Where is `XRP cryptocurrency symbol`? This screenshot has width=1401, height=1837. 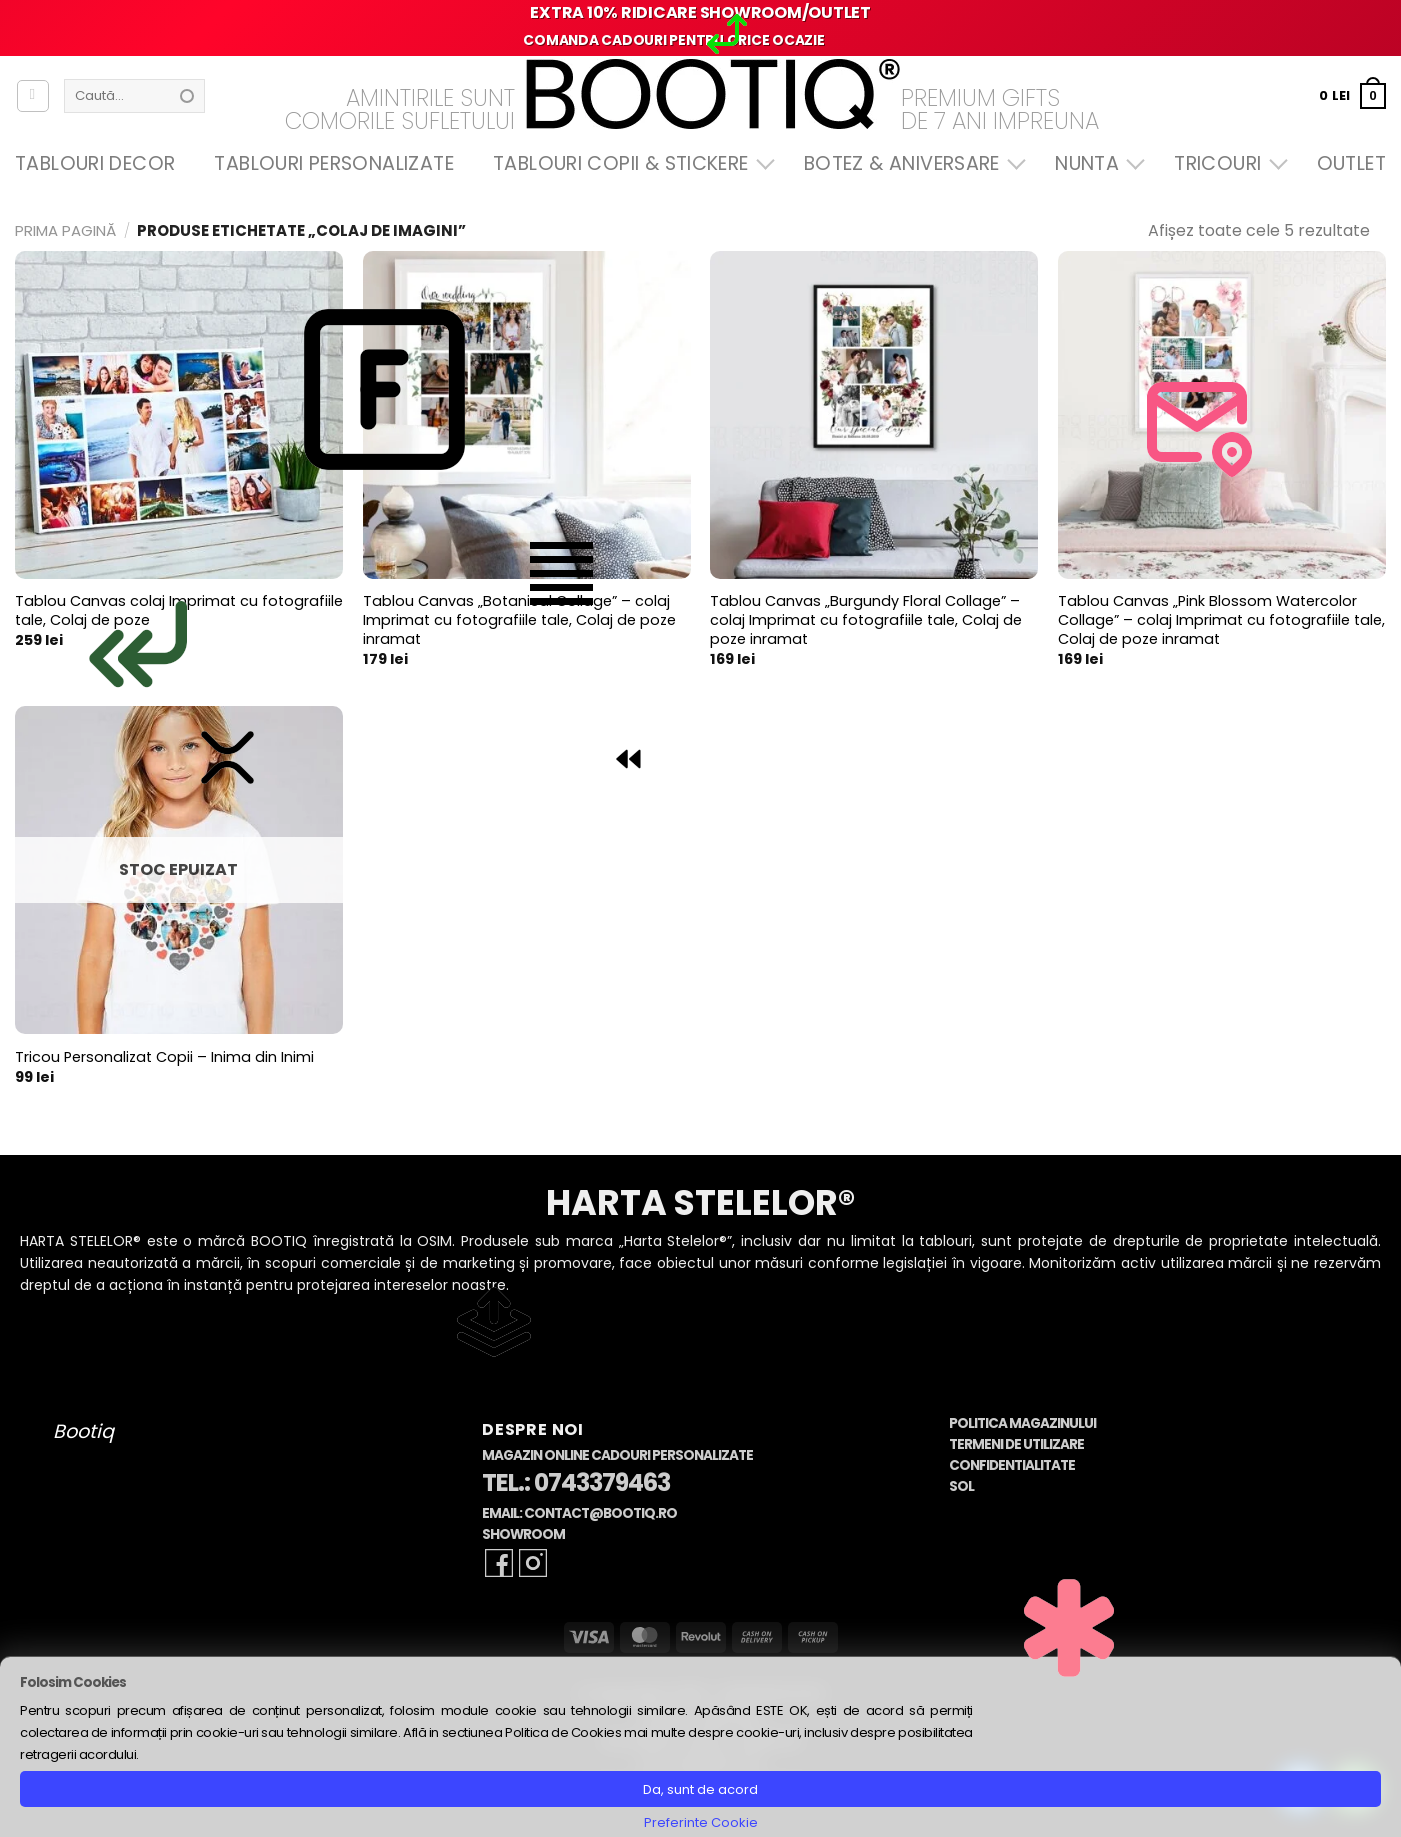 XRP cryptocurrency symbol is located at coordinates (227, 757).